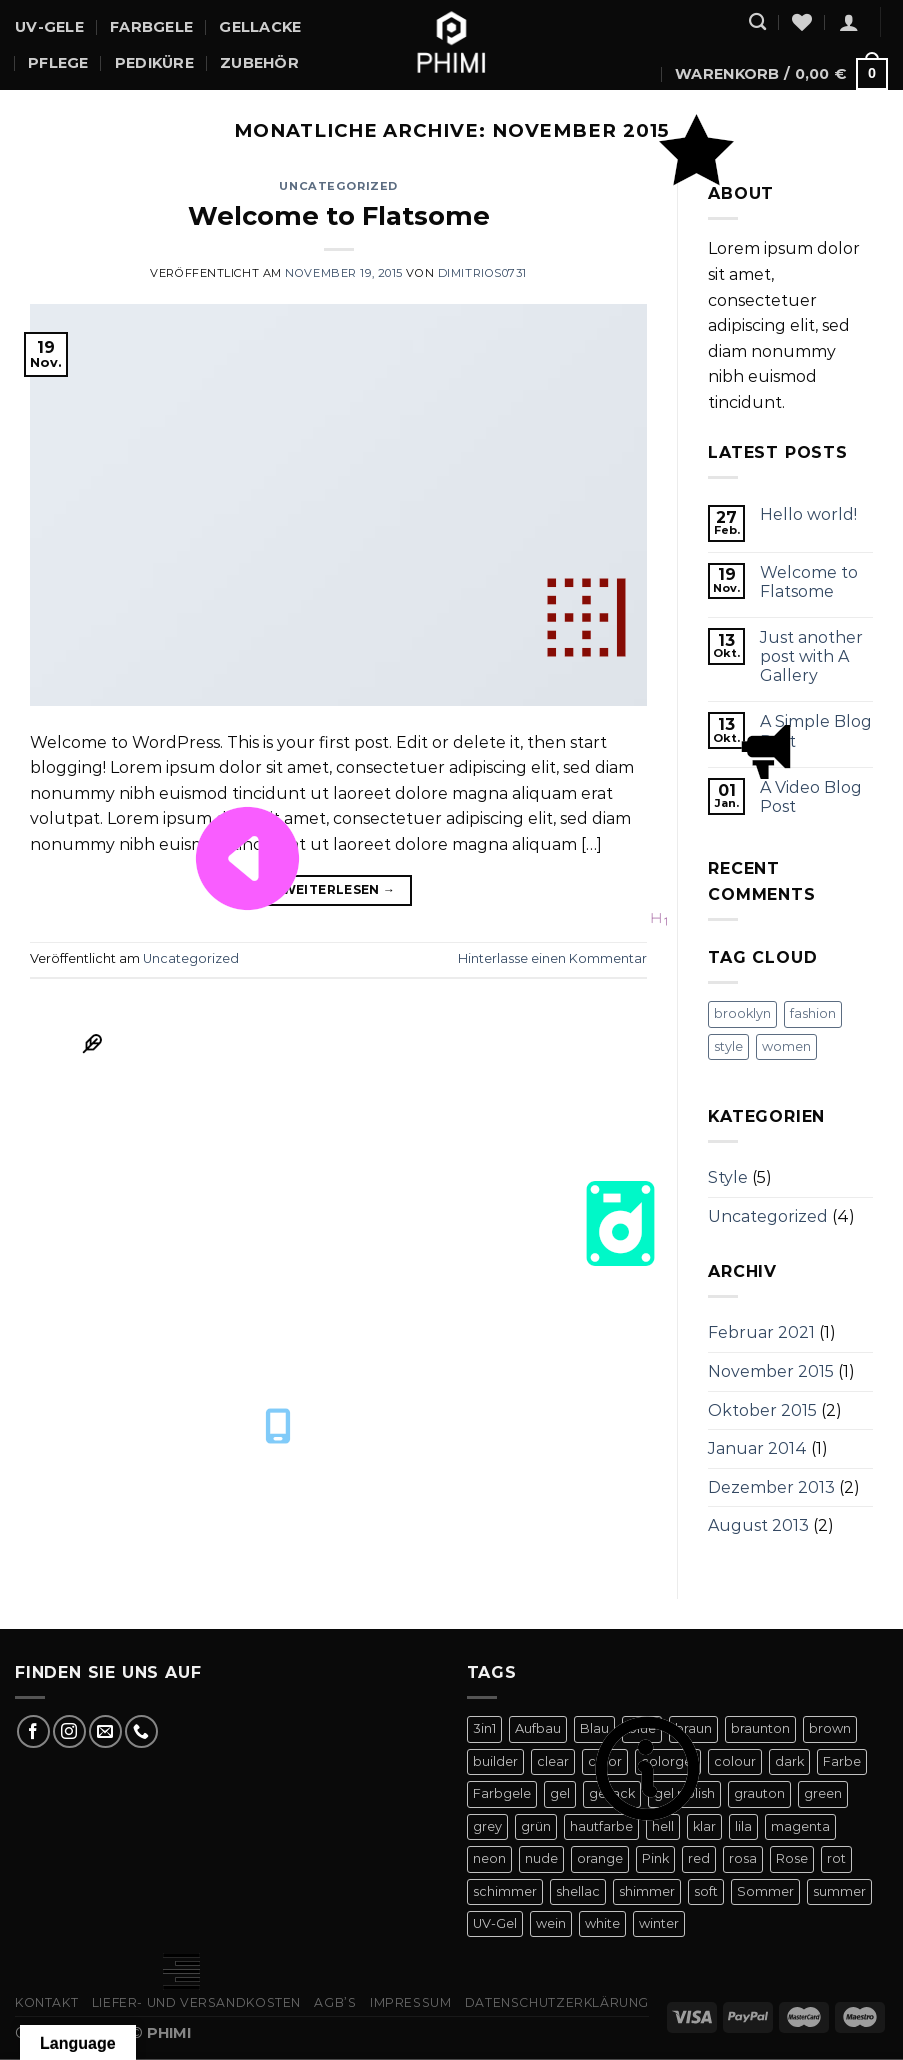 Image resolution: width=903 pixels, height=2060 pixels. I want to click on apply border to the right side of a cell or element, so click(586, 617).